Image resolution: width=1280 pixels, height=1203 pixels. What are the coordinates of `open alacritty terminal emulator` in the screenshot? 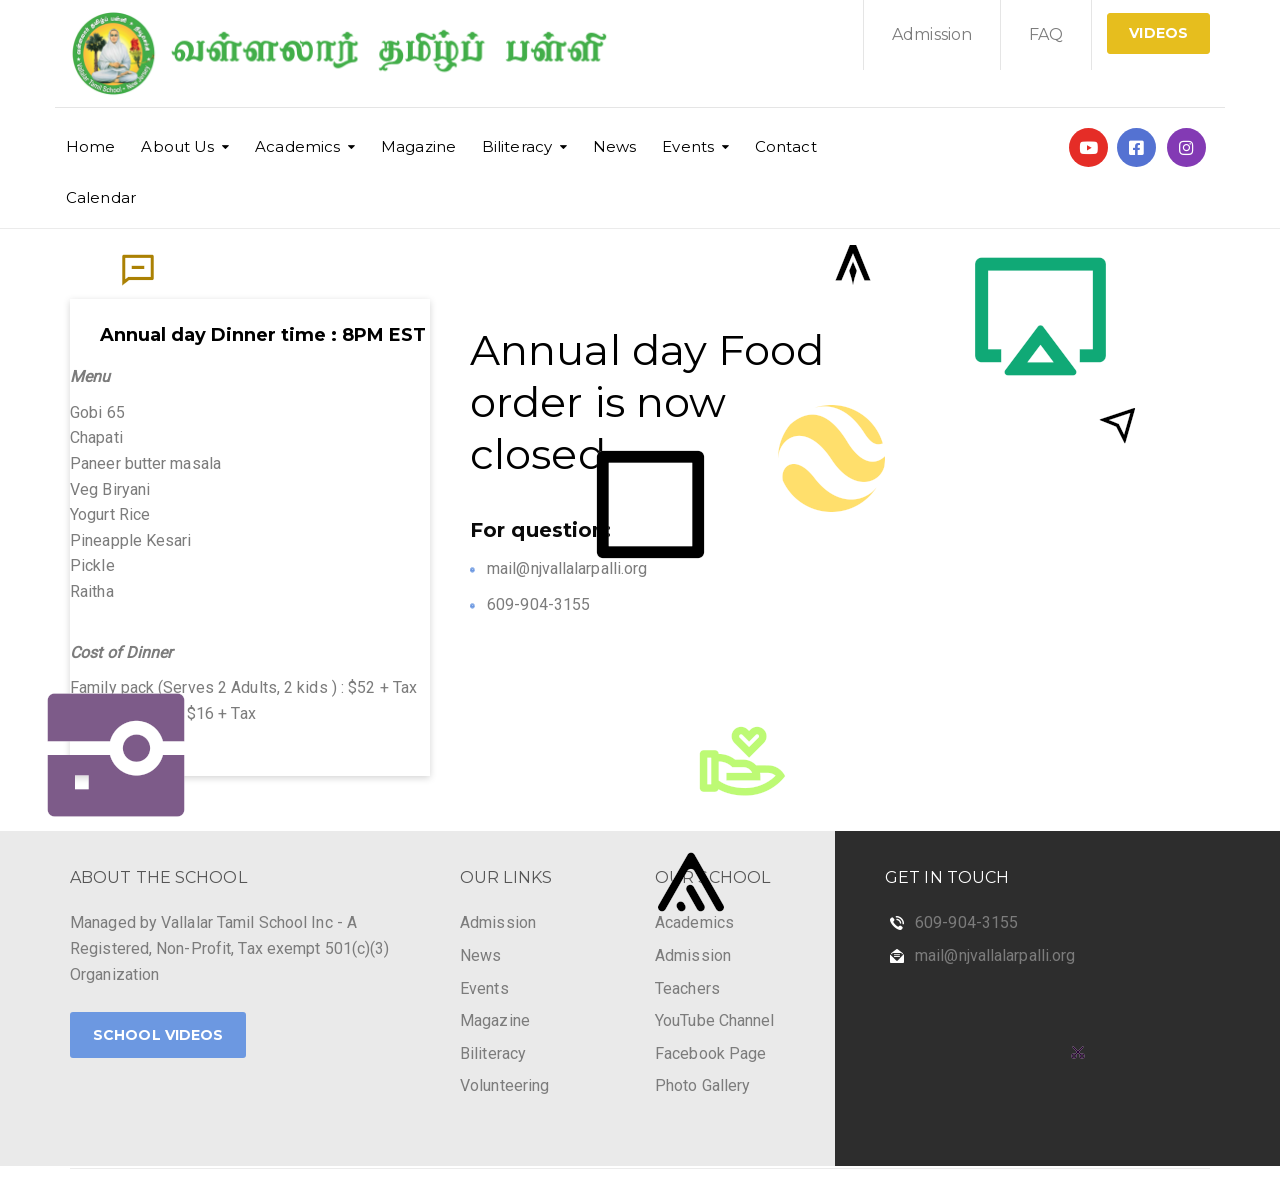 It's located at (853, 265).